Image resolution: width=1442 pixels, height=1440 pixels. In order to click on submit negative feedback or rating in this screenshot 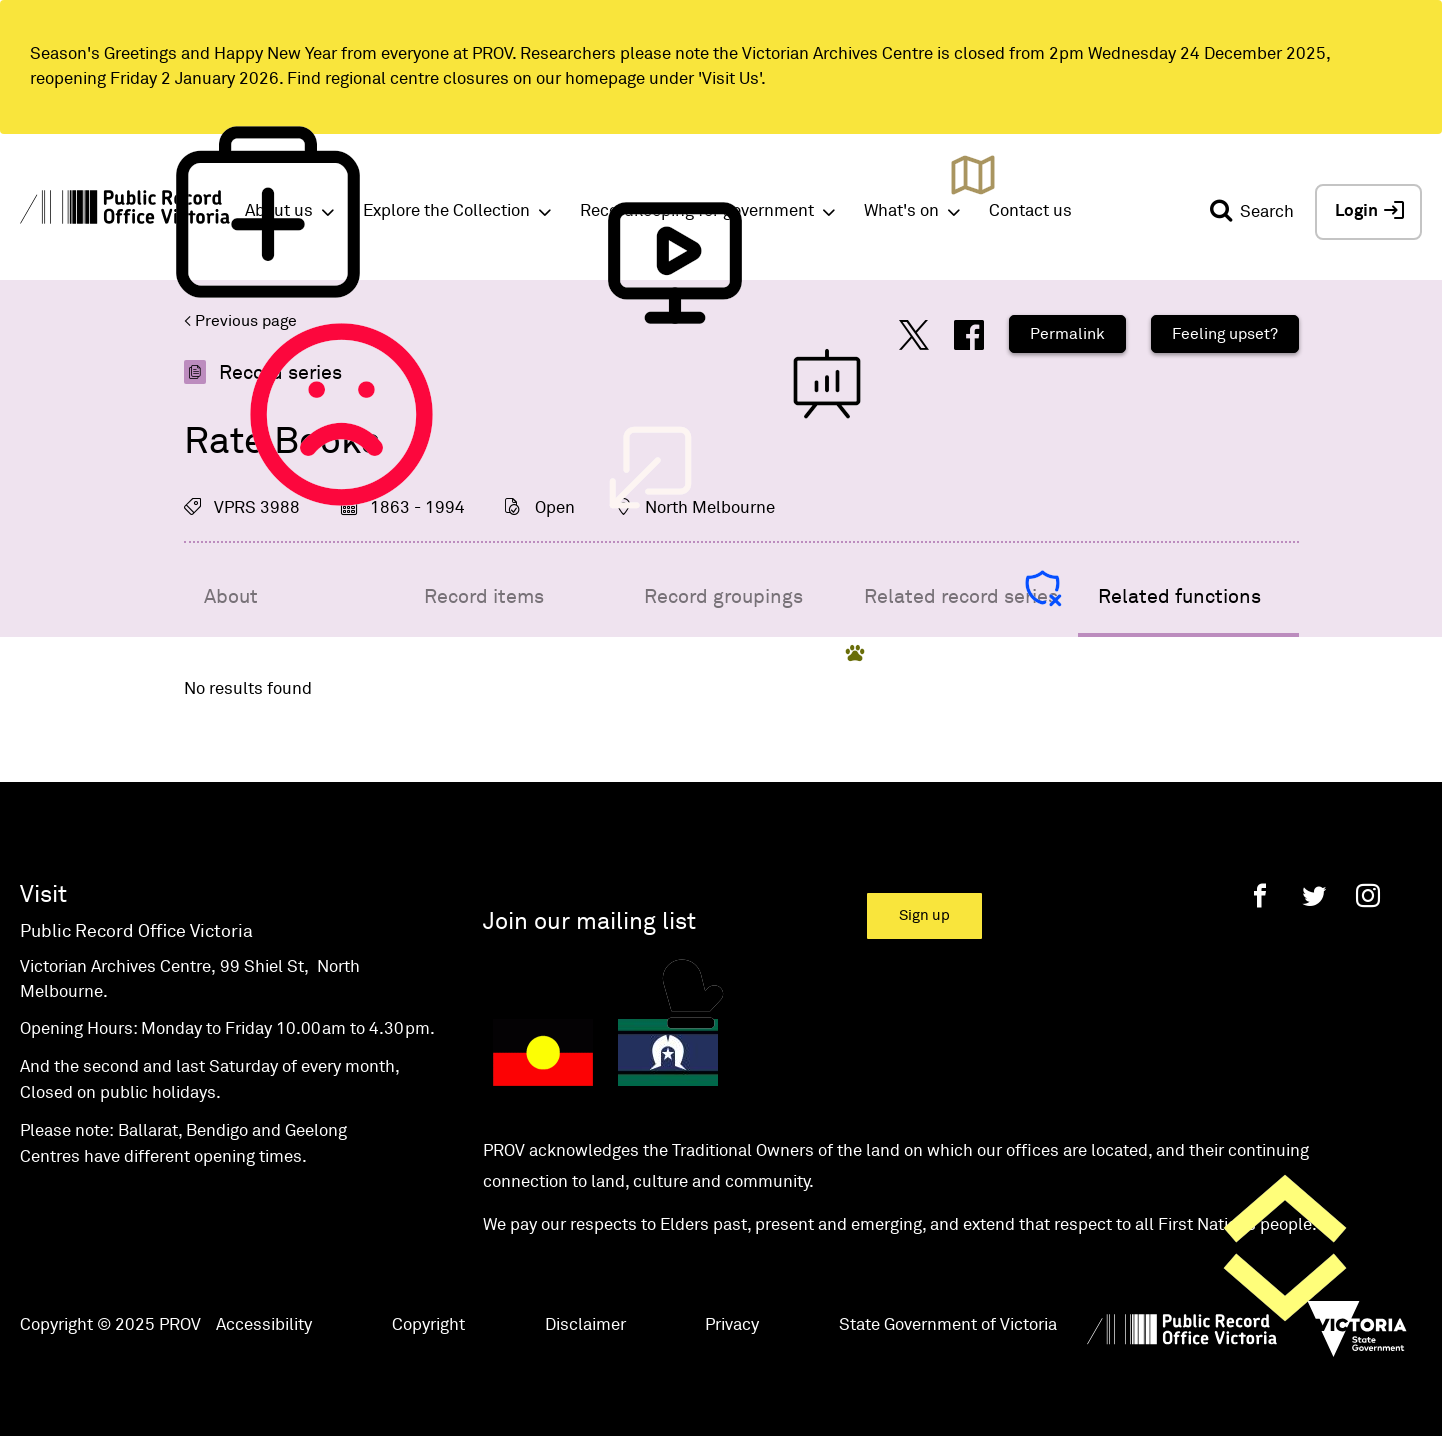, I will do `click(341, 414)`.